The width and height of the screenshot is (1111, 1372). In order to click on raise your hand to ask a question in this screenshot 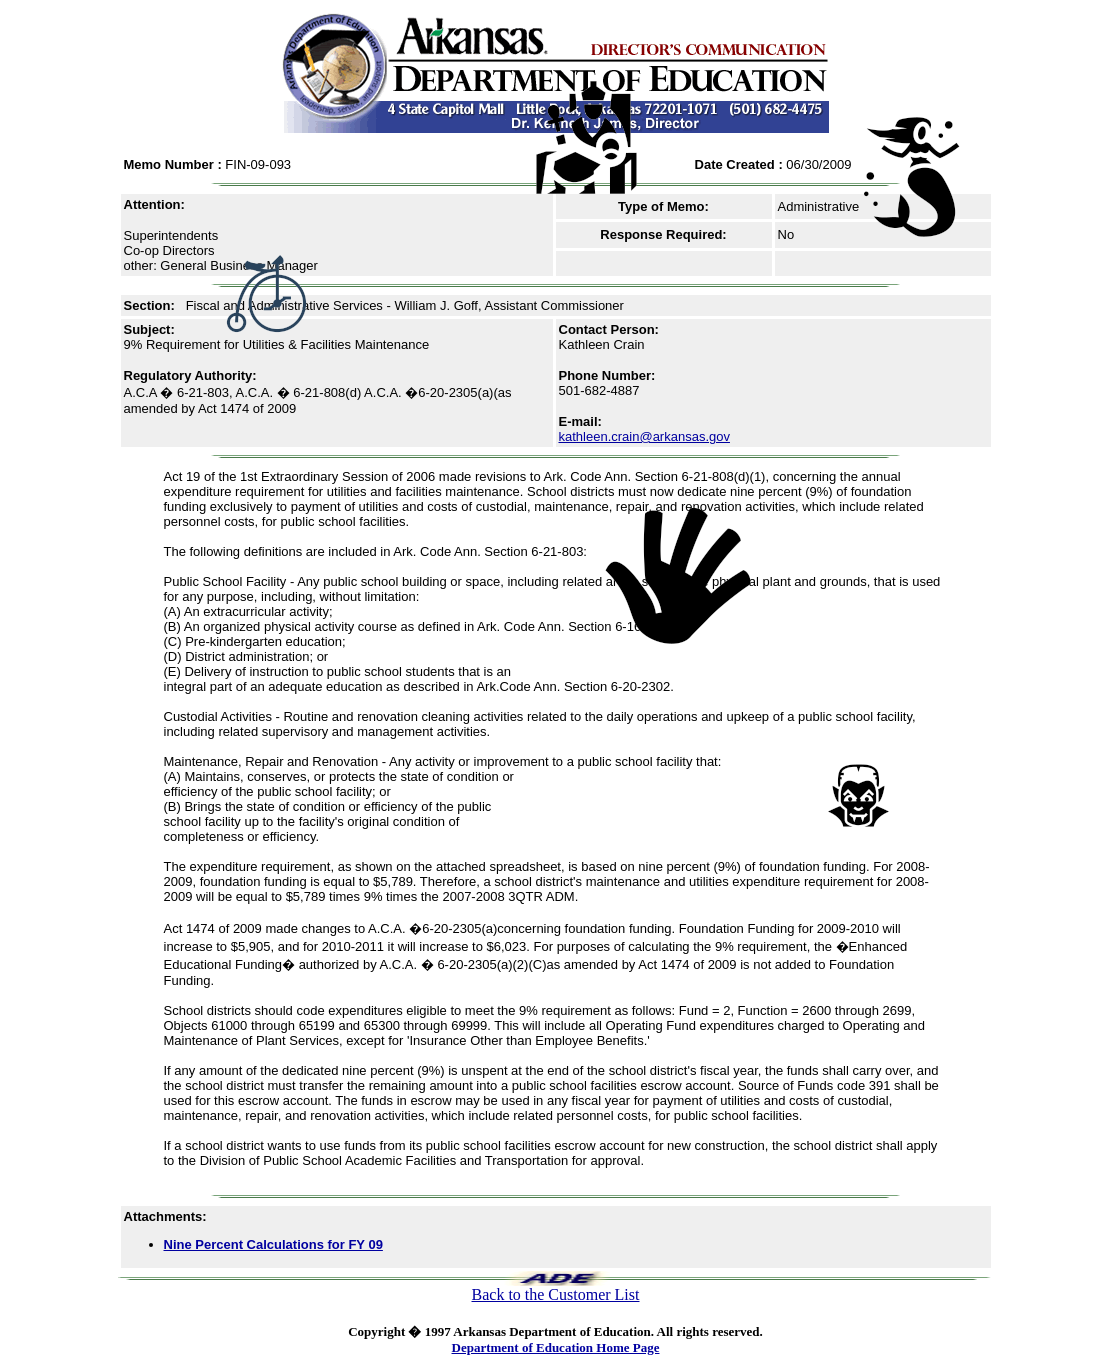, I will do `click(677, 576)`.